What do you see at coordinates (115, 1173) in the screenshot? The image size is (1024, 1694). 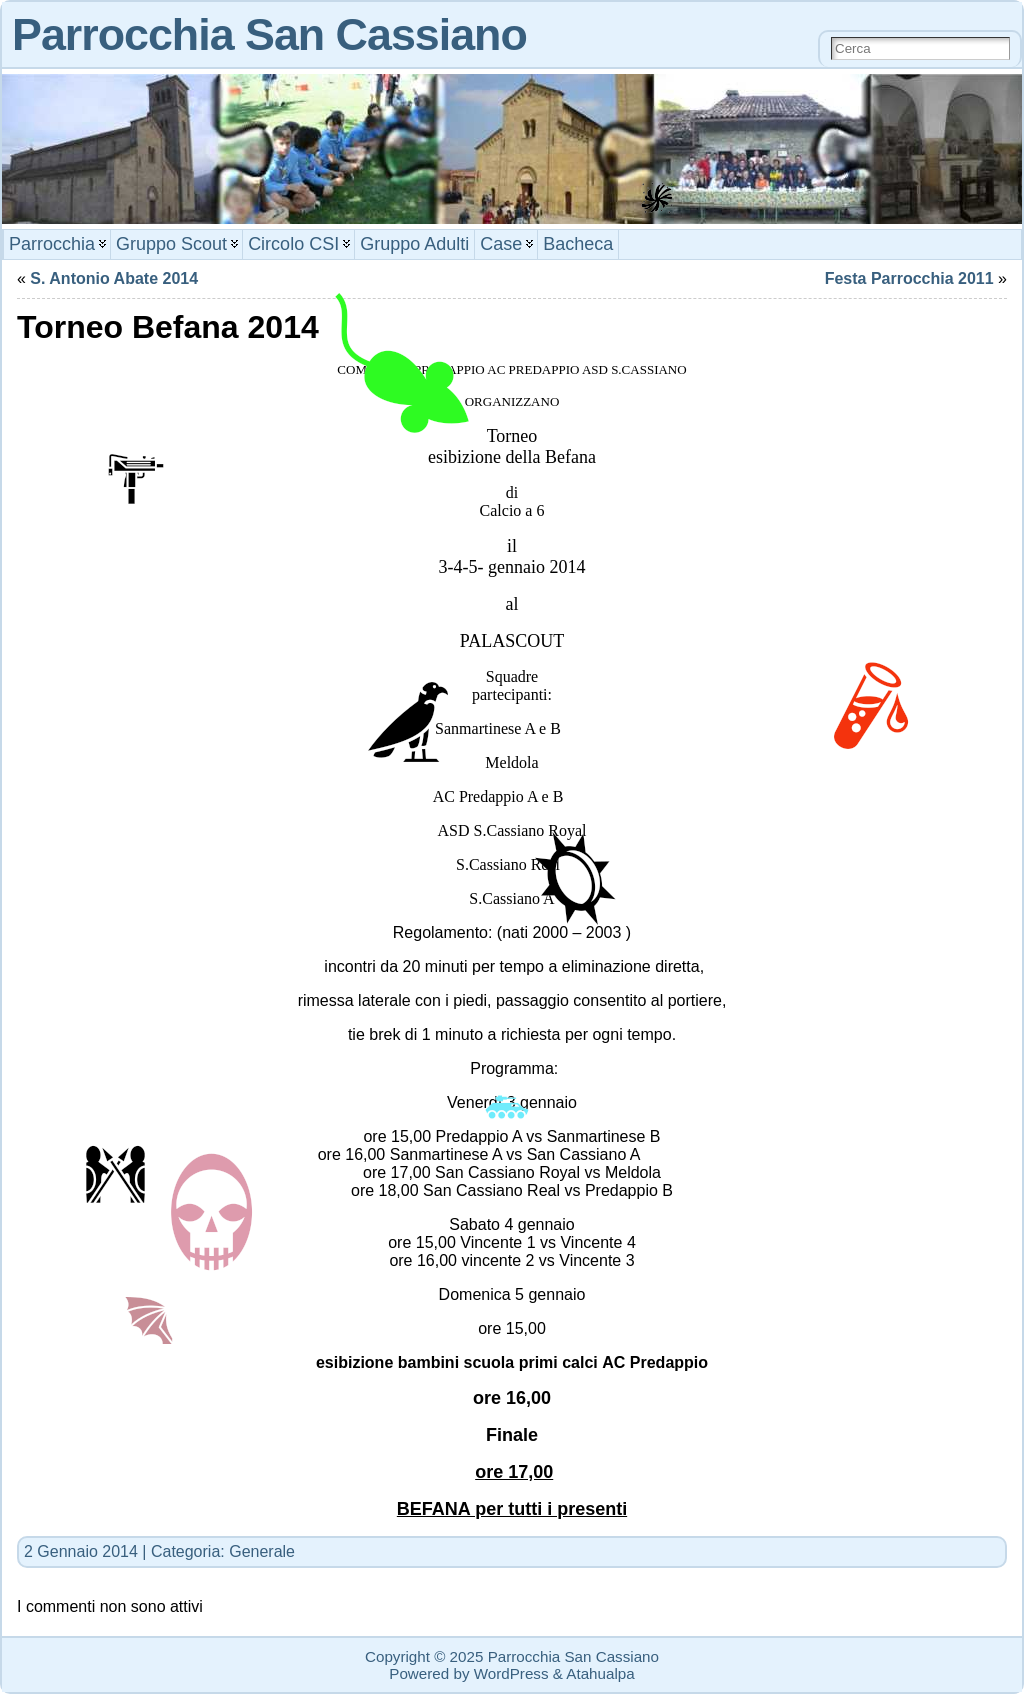 I see `guards or sentries protecting an area` at bounding box center [115, 1173].